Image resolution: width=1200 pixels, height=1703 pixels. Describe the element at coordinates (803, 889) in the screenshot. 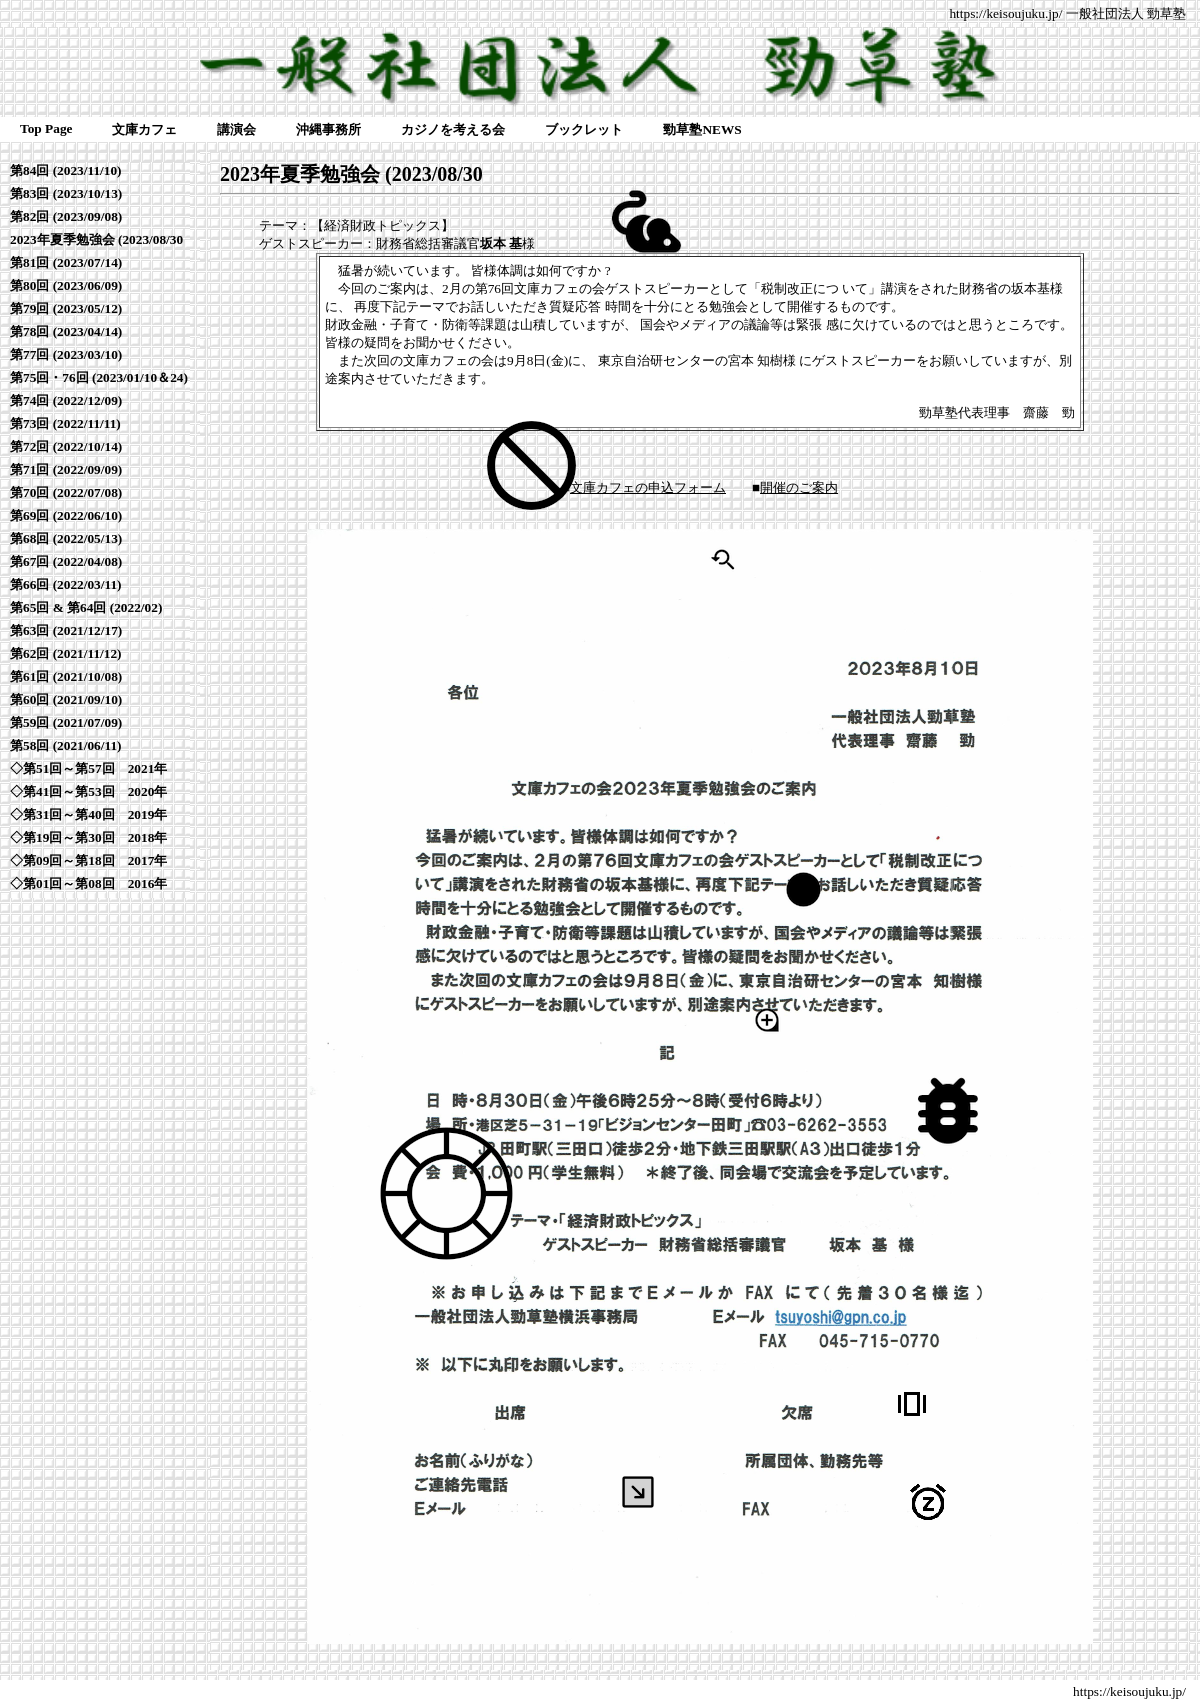

I see `indicates a filled or selected radio button option` at that location.